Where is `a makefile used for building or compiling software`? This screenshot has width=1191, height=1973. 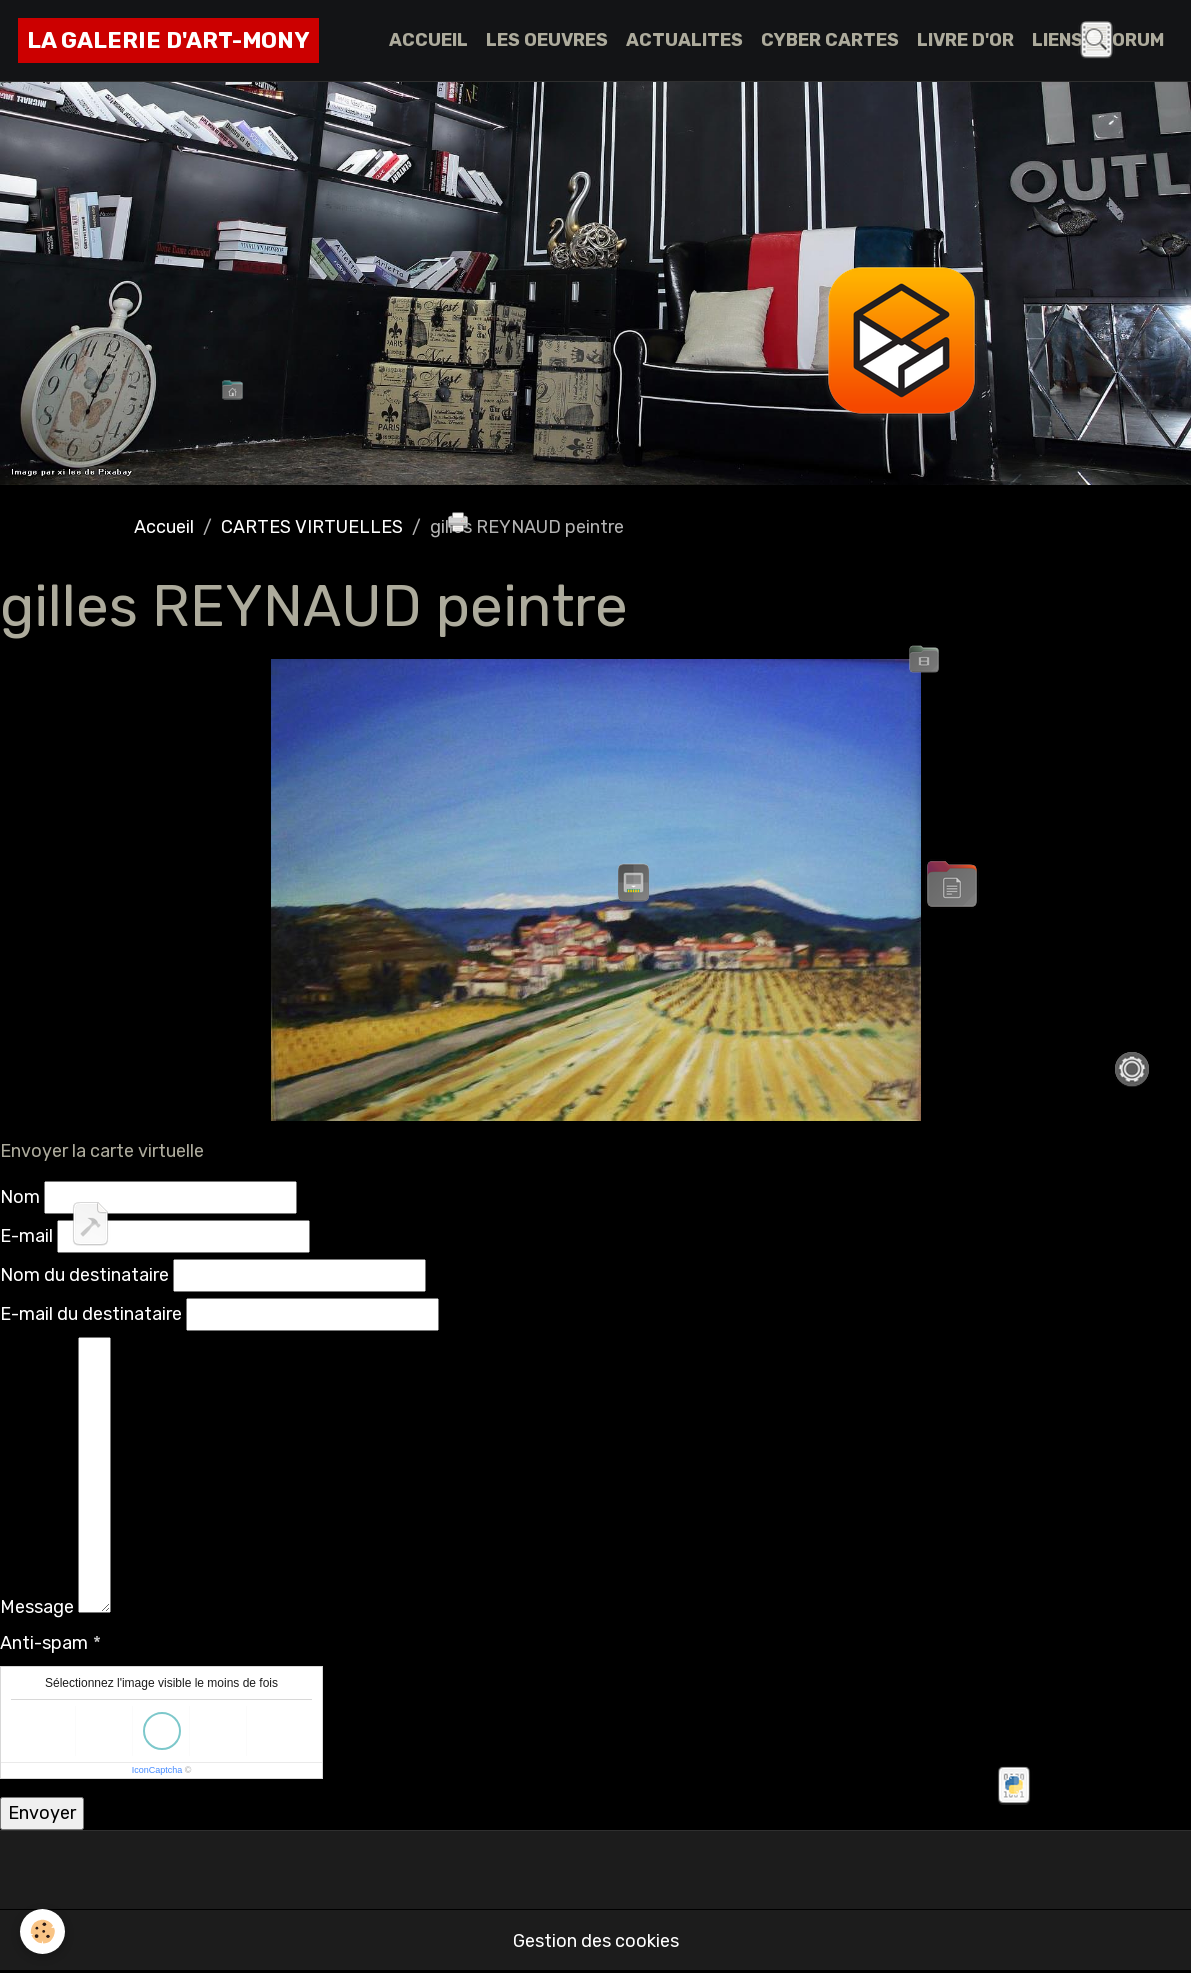
a makefile used for building or compiling software is located at coordinates (90, 1223).